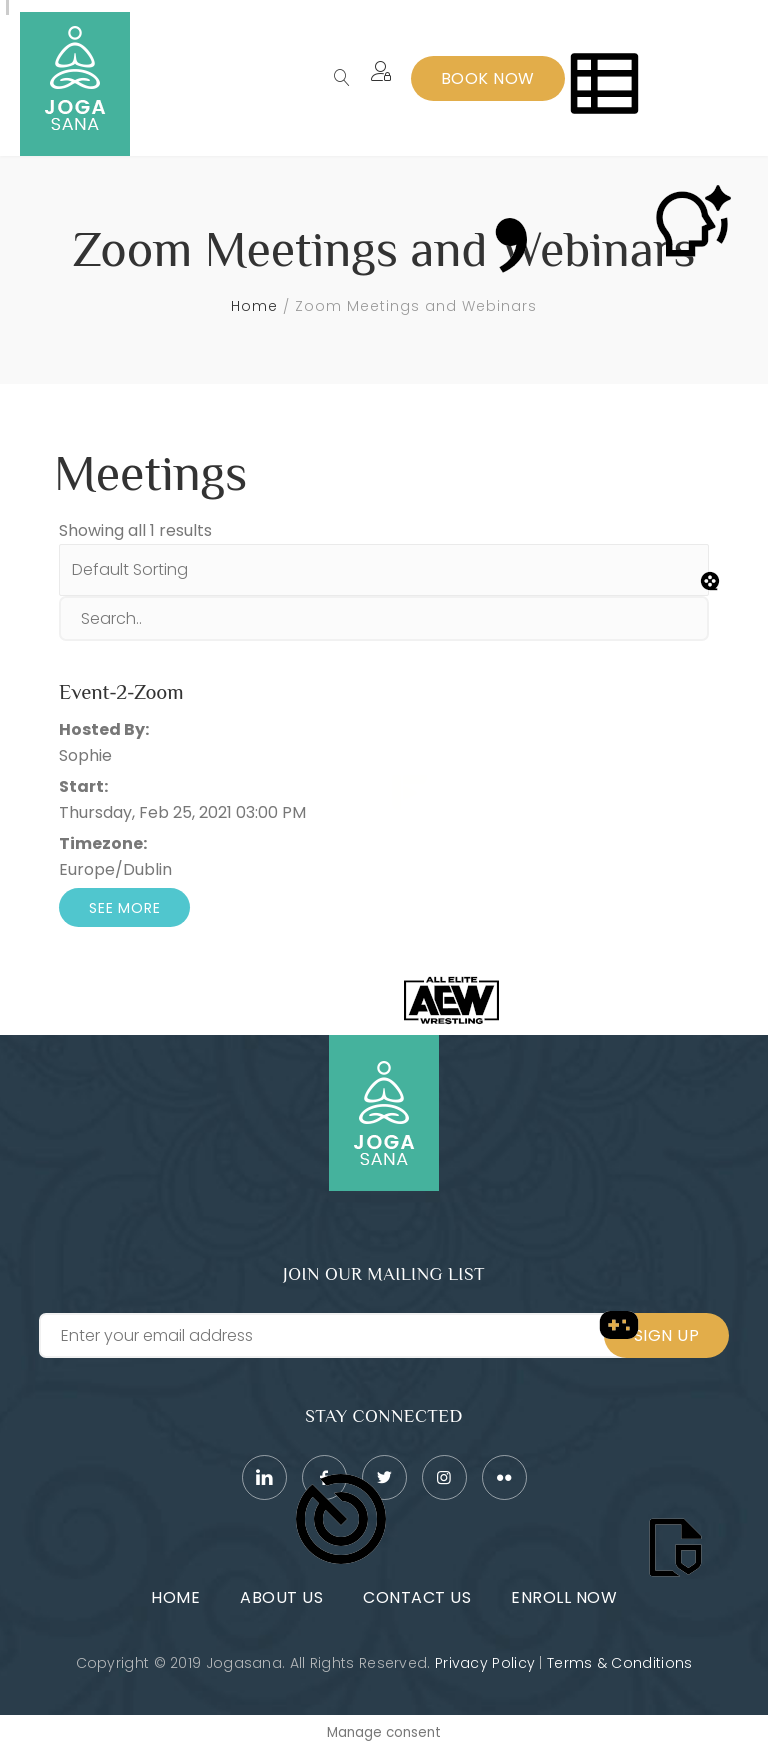 Image resolution: width=768 pixels, height=1751 pixels. What do you see at coordinates (409, 792) in the screenshot?
I see `open FreeTube app` at bounding box center [409, 792].